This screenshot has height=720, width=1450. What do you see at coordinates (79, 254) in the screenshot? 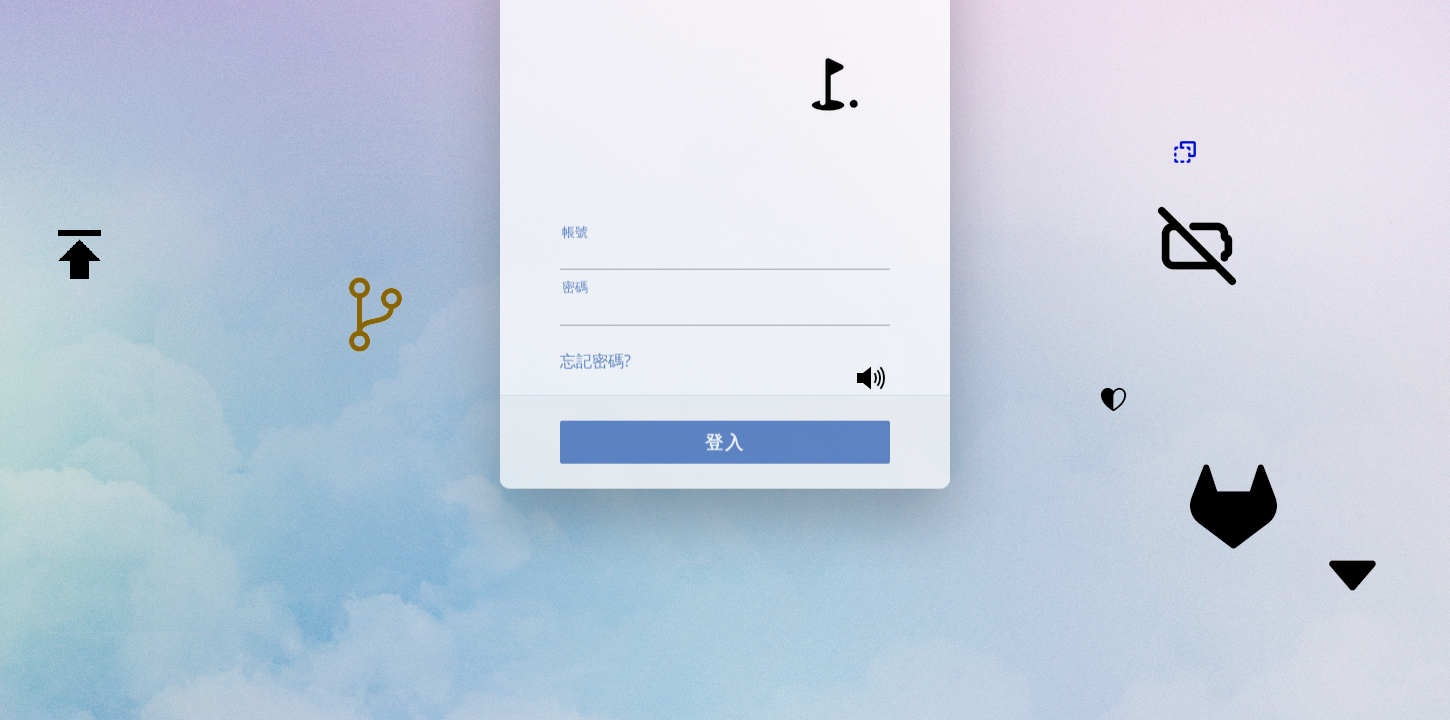
I see `publish or upload content` at bounding box center [79, 254].